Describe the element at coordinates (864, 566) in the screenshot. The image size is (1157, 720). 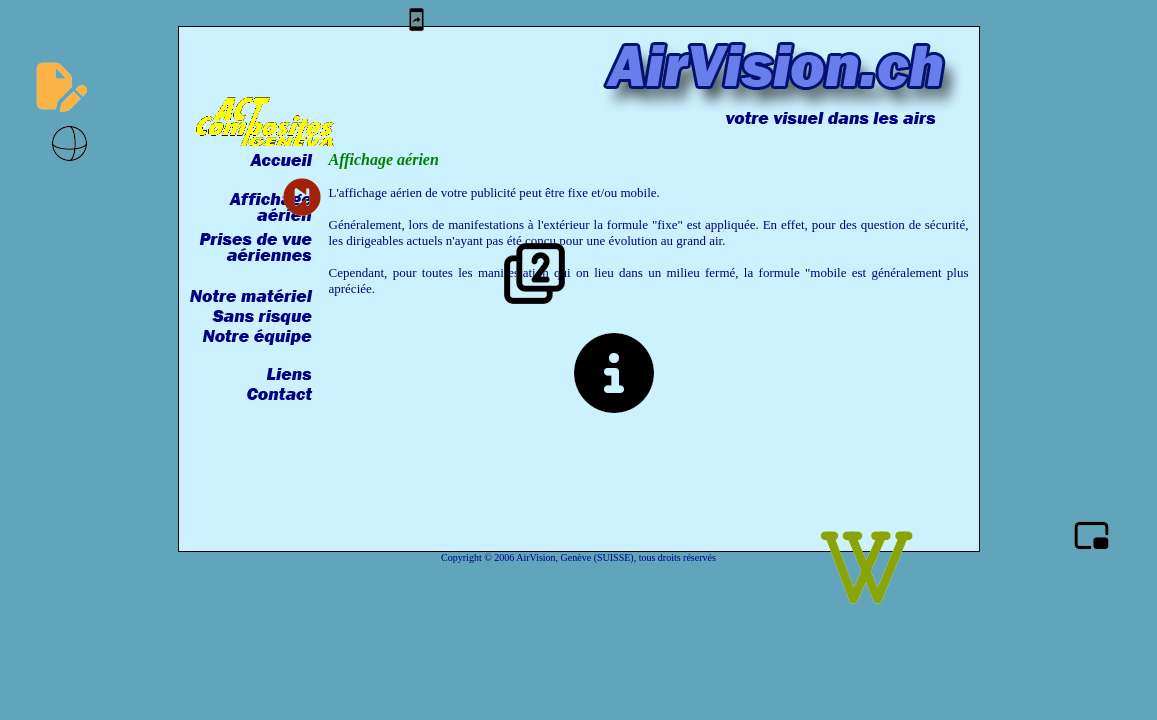
I see `open Wikipedia article` at that location.